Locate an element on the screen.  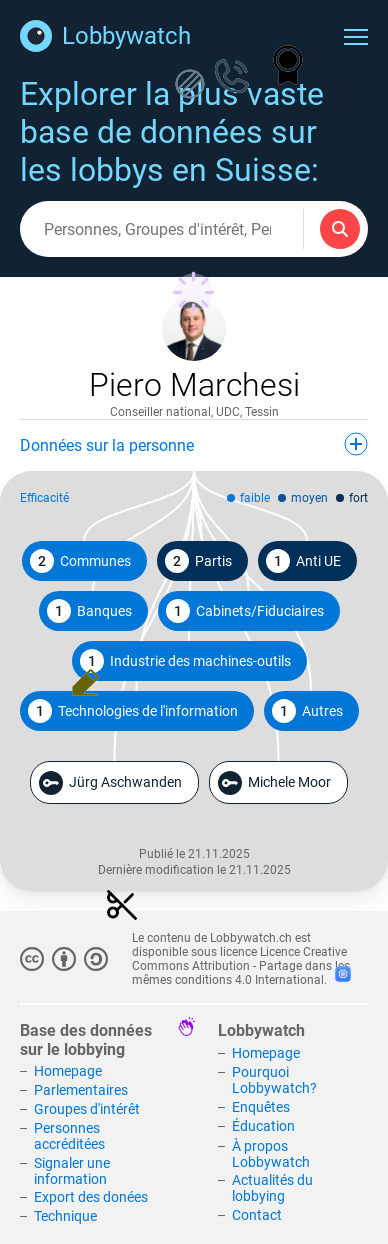
indicates content is loading is located at coordinates (193, 292).